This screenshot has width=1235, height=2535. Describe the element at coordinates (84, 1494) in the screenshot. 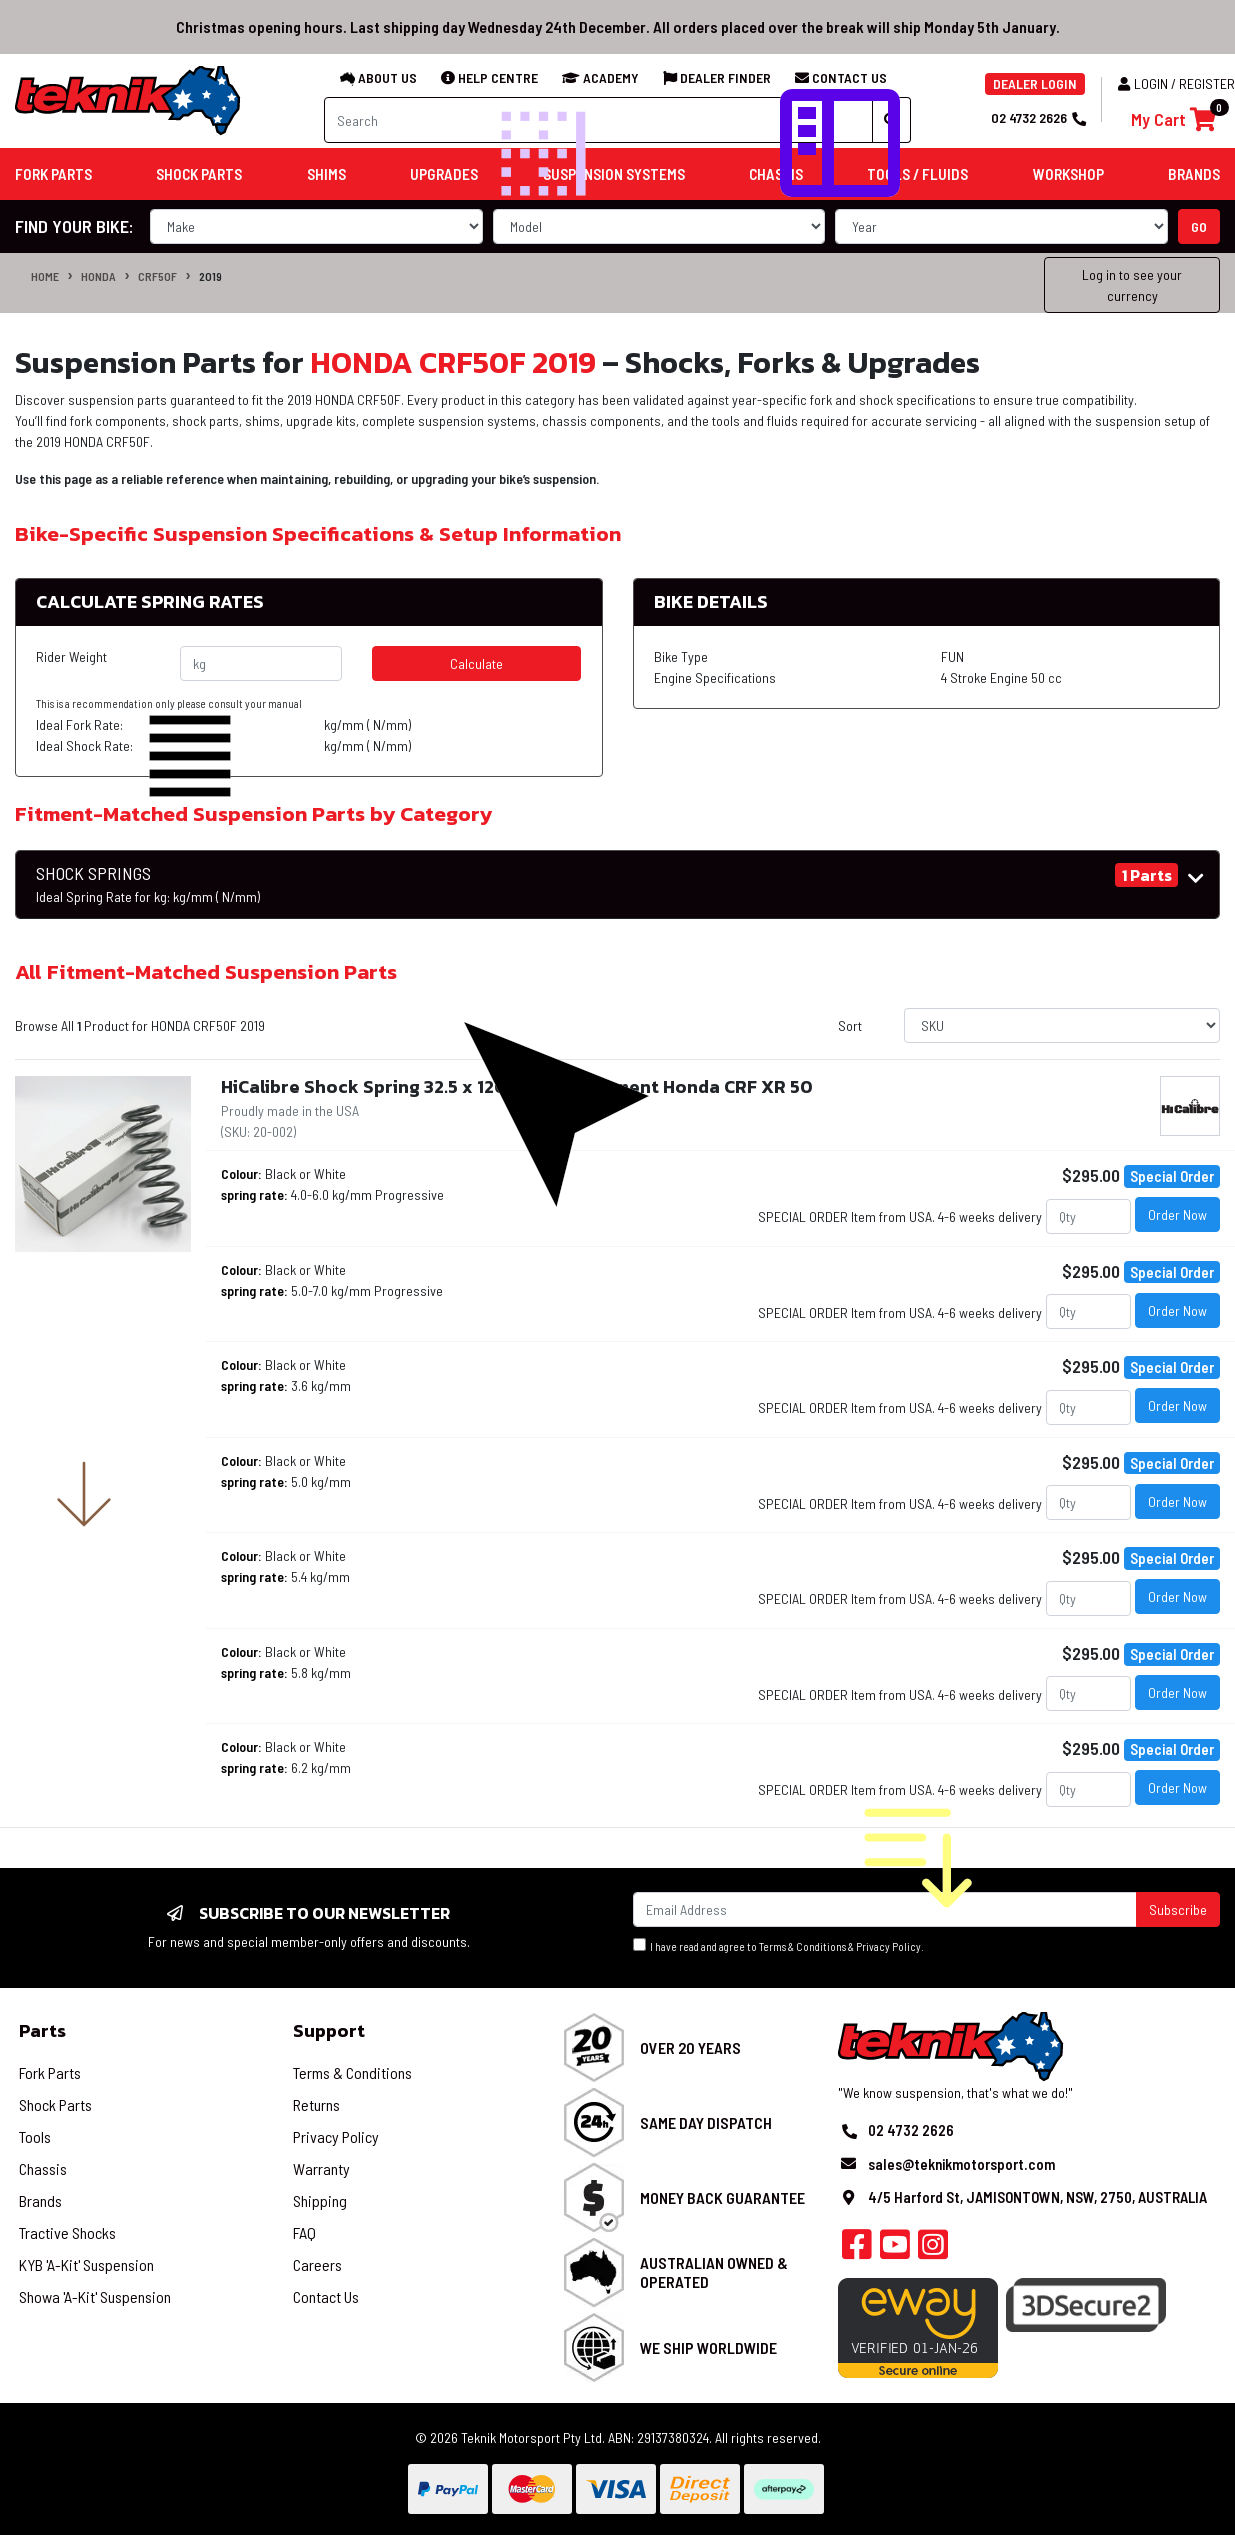

I see `scroll down or view more content` at that location.